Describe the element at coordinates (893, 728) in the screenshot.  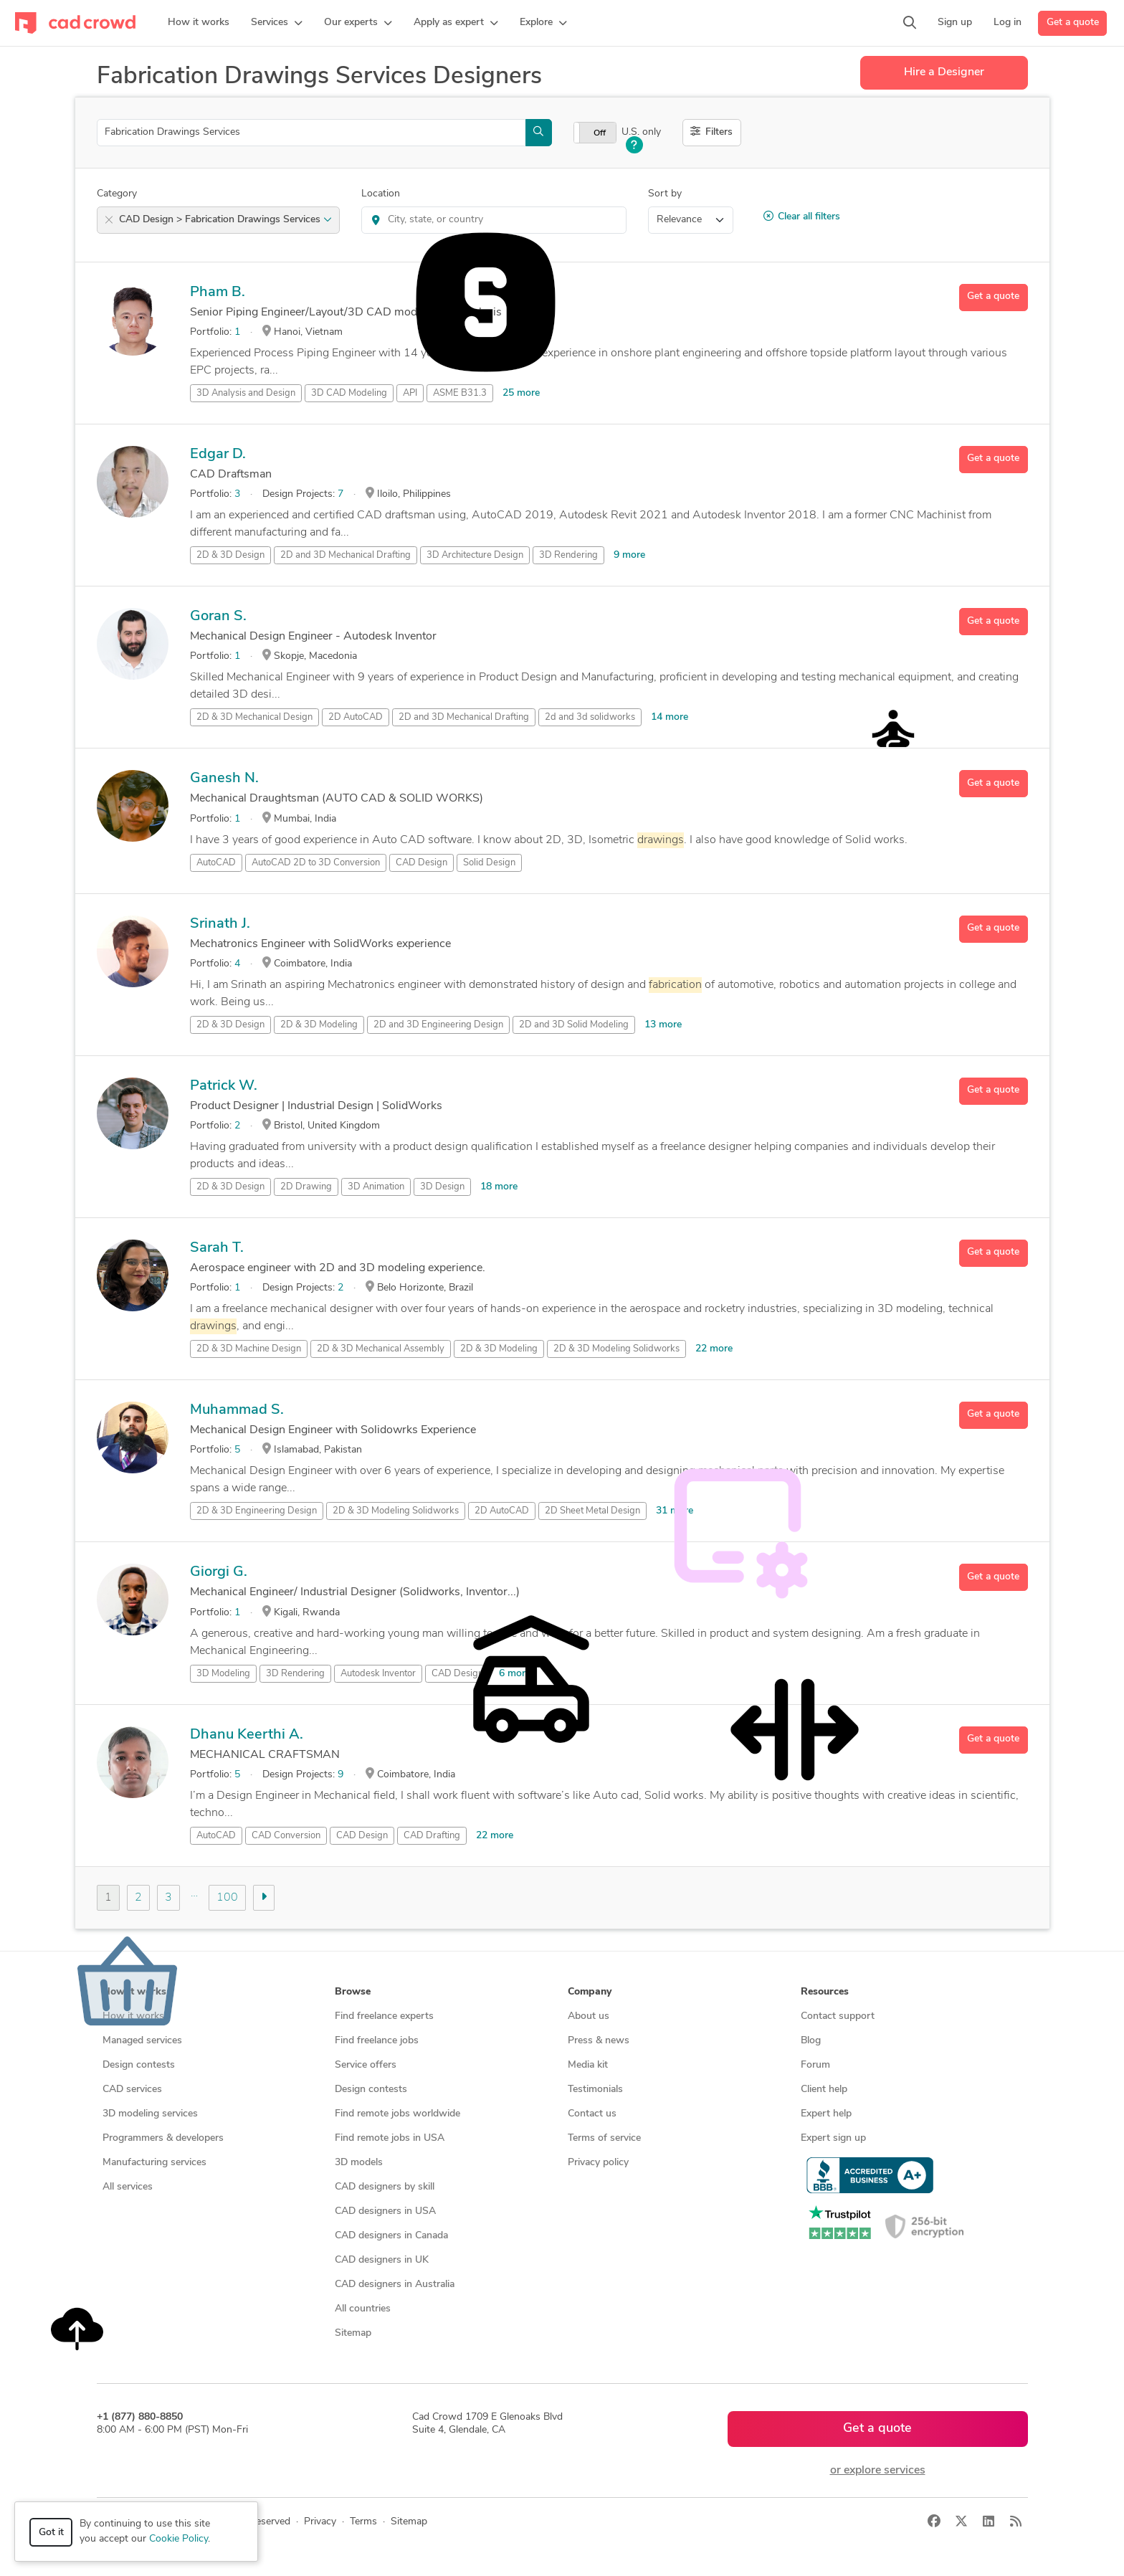
I see `access meditation or mindfulness features` at that location.